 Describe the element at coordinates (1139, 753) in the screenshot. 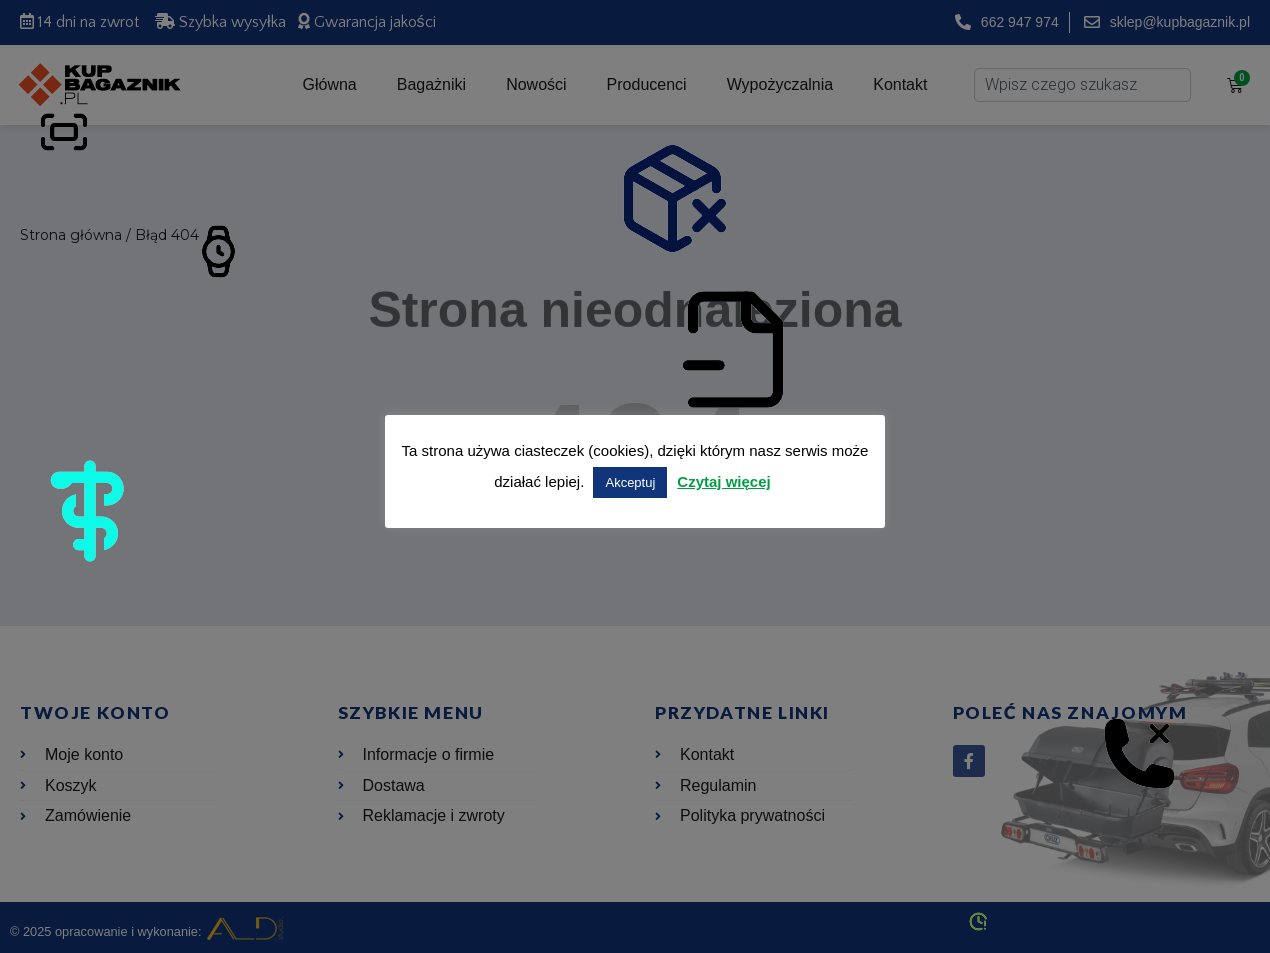

I see `end or decline a phone call` at that location.